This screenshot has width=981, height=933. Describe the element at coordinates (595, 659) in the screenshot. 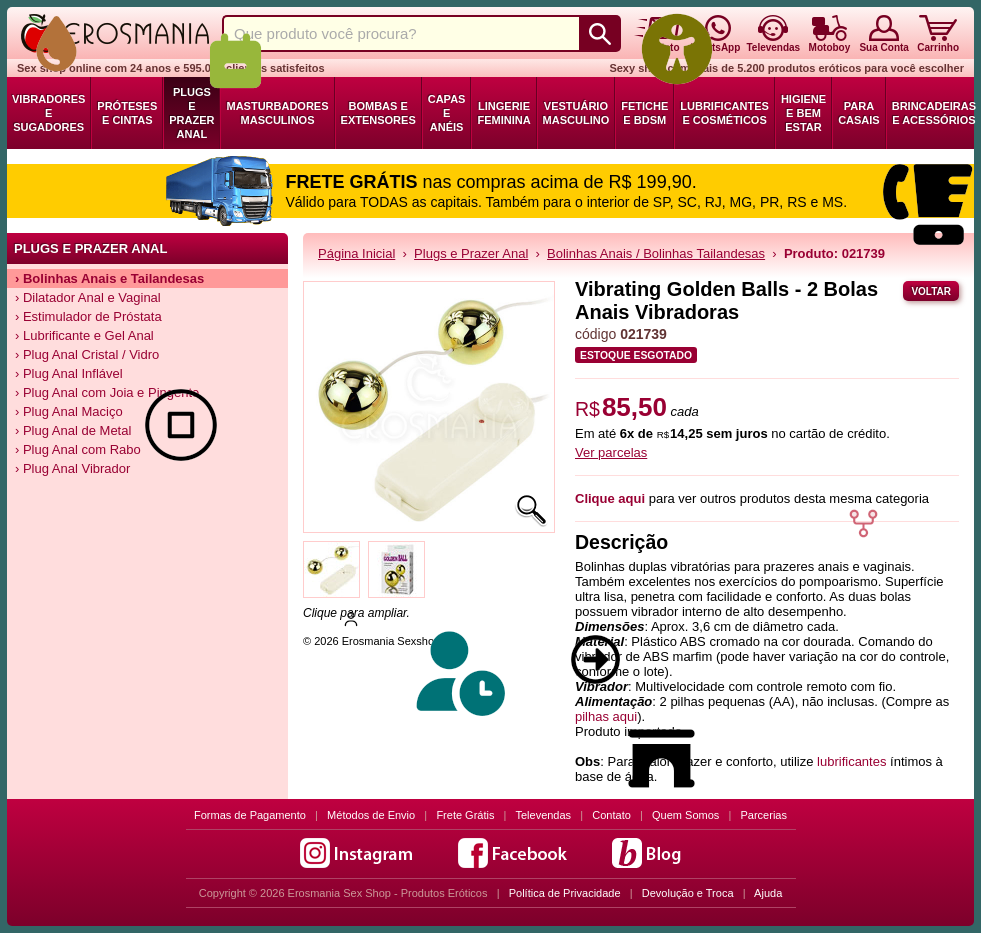

I see `go to next item or step` at that location.